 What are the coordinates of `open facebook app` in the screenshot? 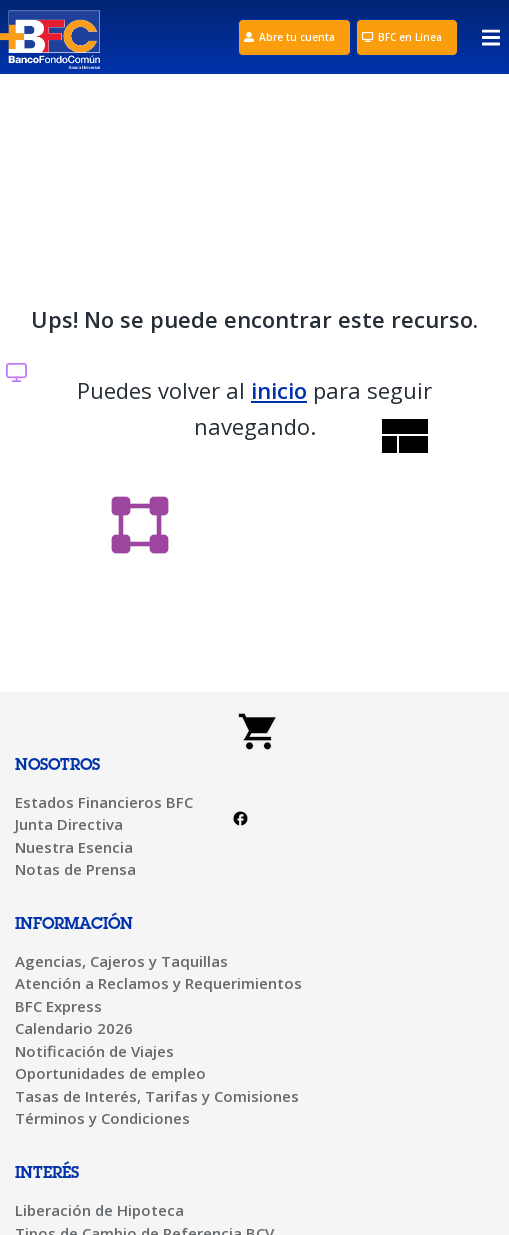 It's located at (240, 818).